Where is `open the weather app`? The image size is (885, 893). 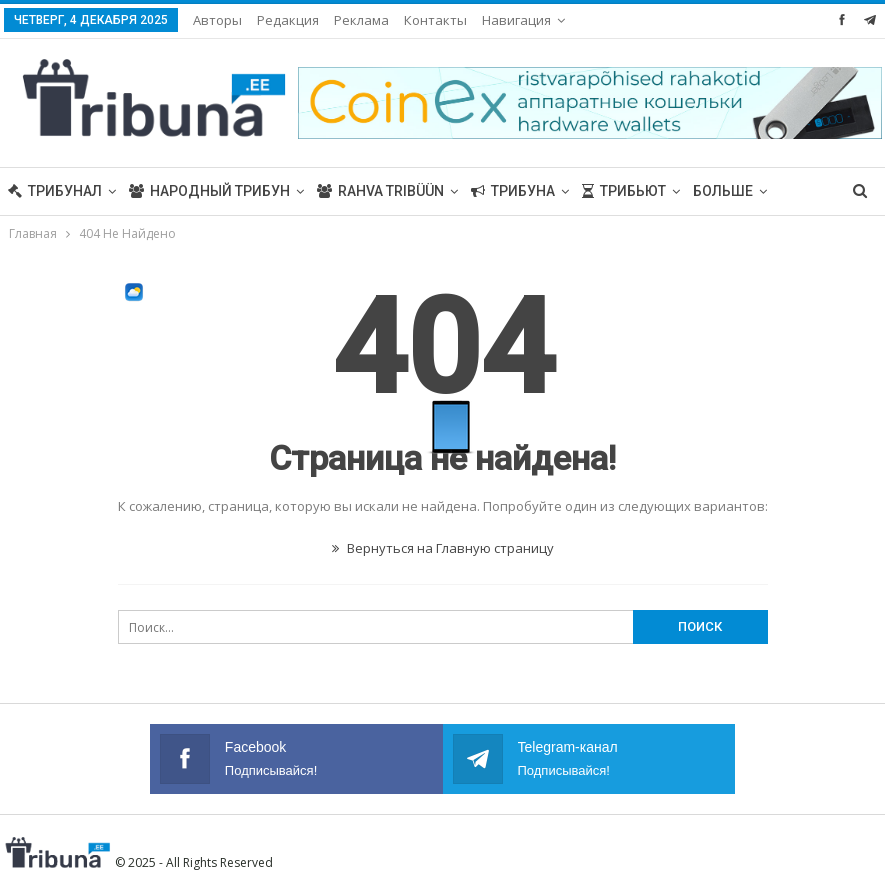
open the weather app is located at coordinates (134, 292).